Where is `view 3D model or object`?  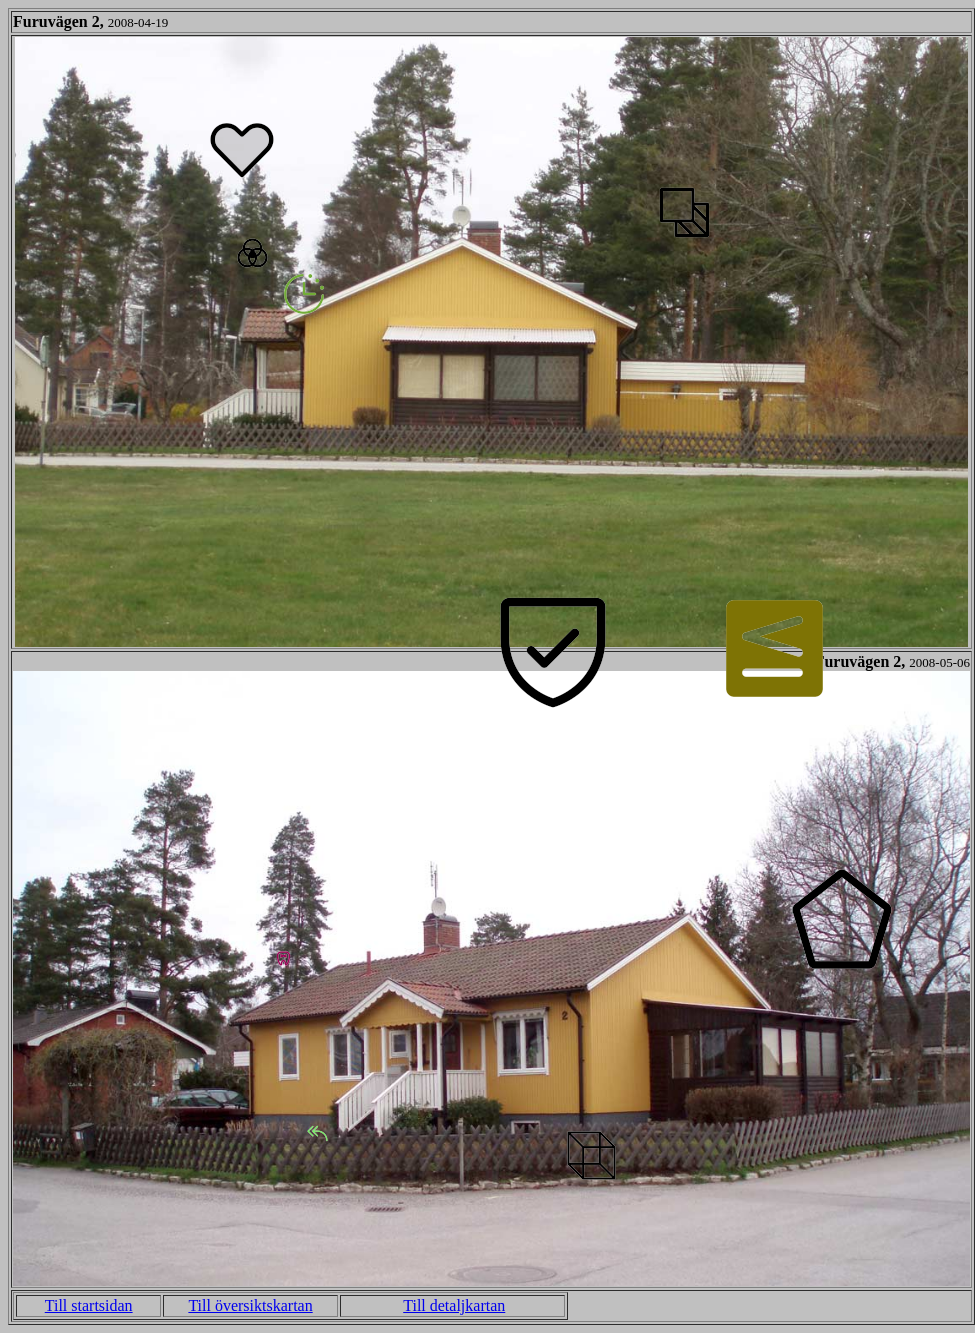
view 3D model or object is located at coordinates (591, 1155).